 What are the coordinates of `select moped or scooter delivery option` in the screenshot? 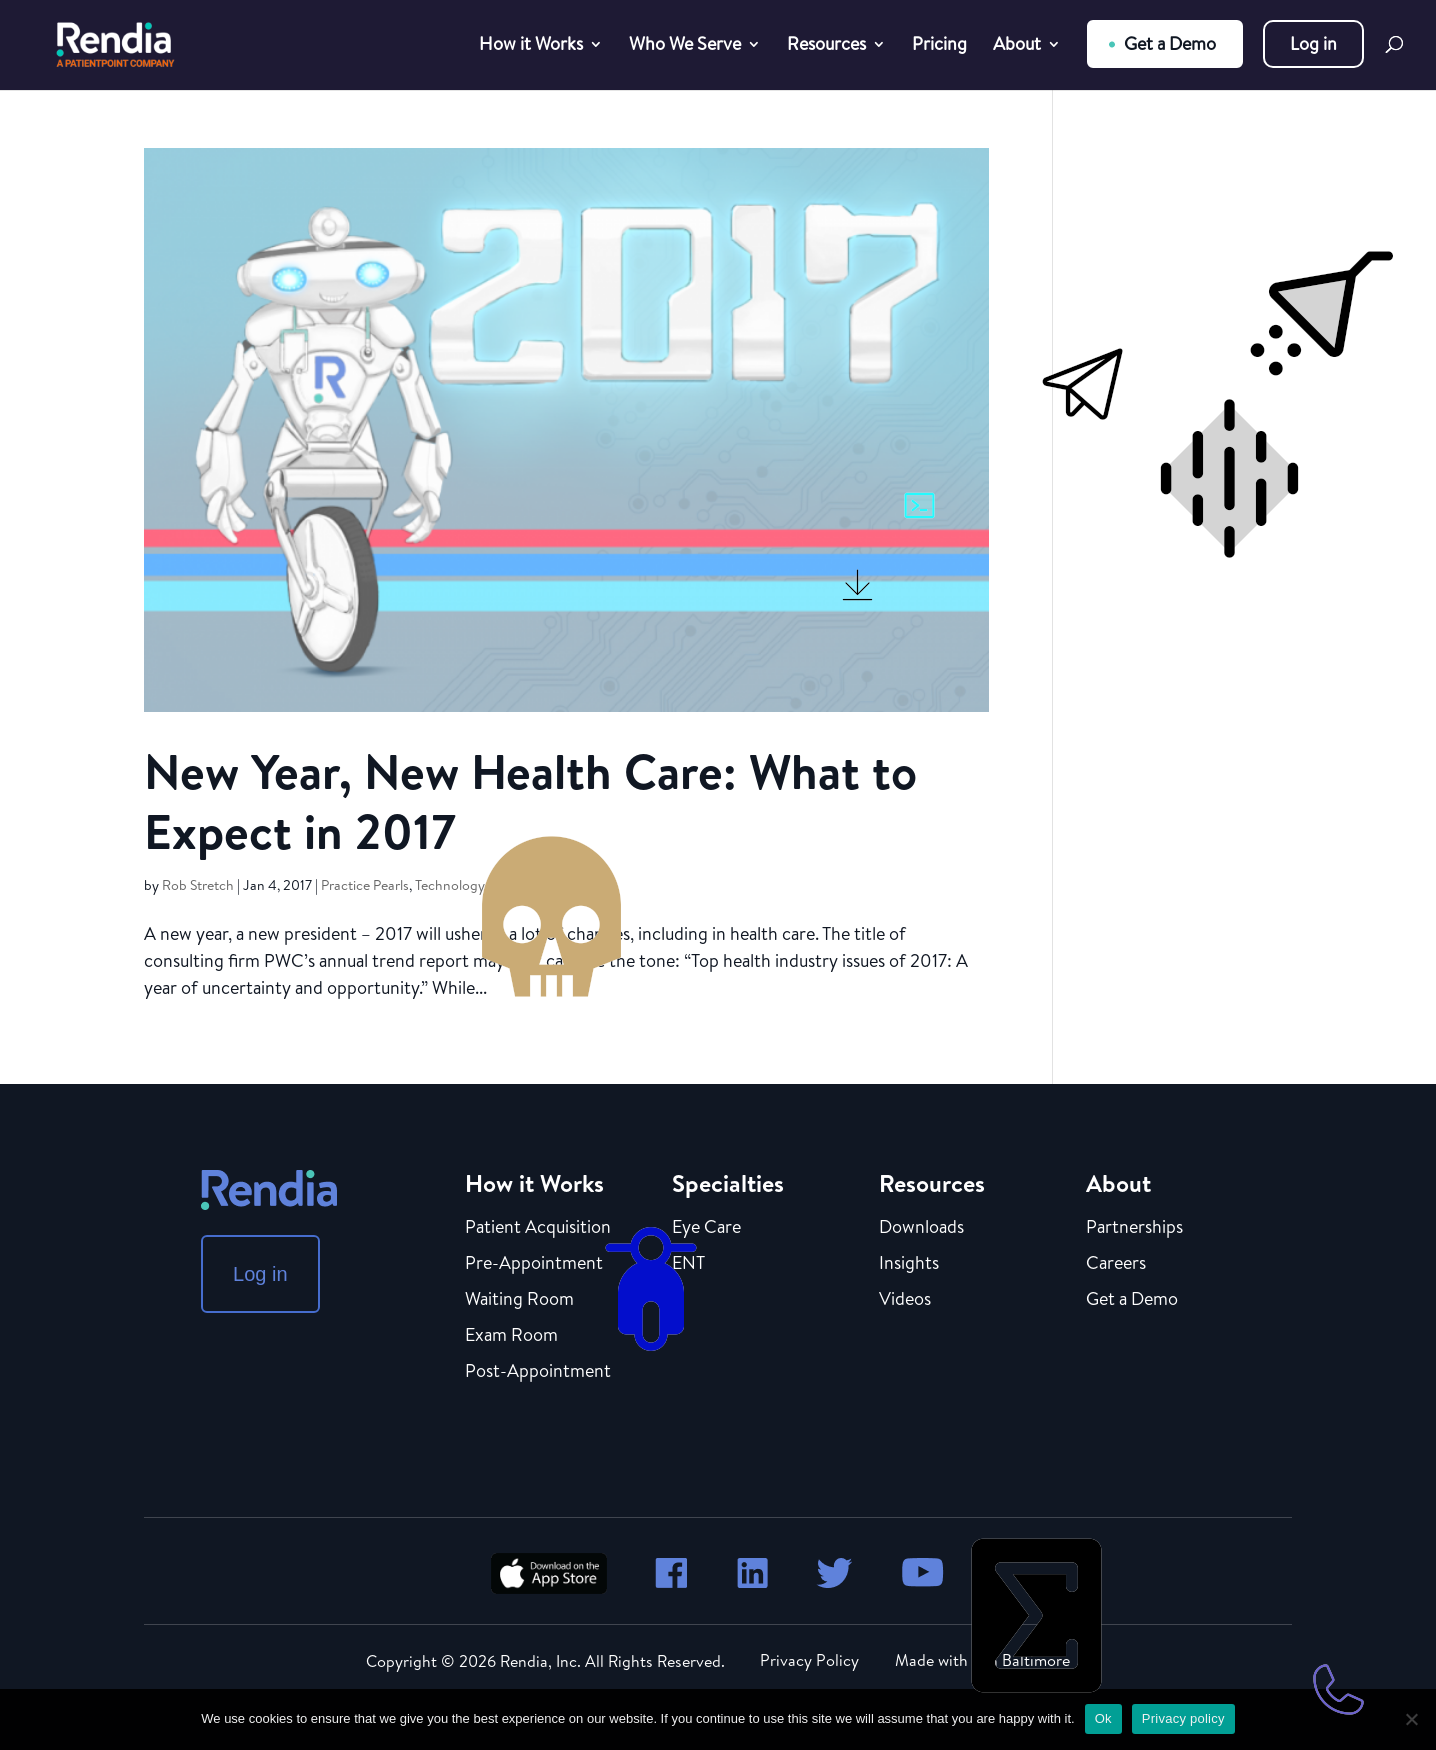 It's located at (651, 1289).